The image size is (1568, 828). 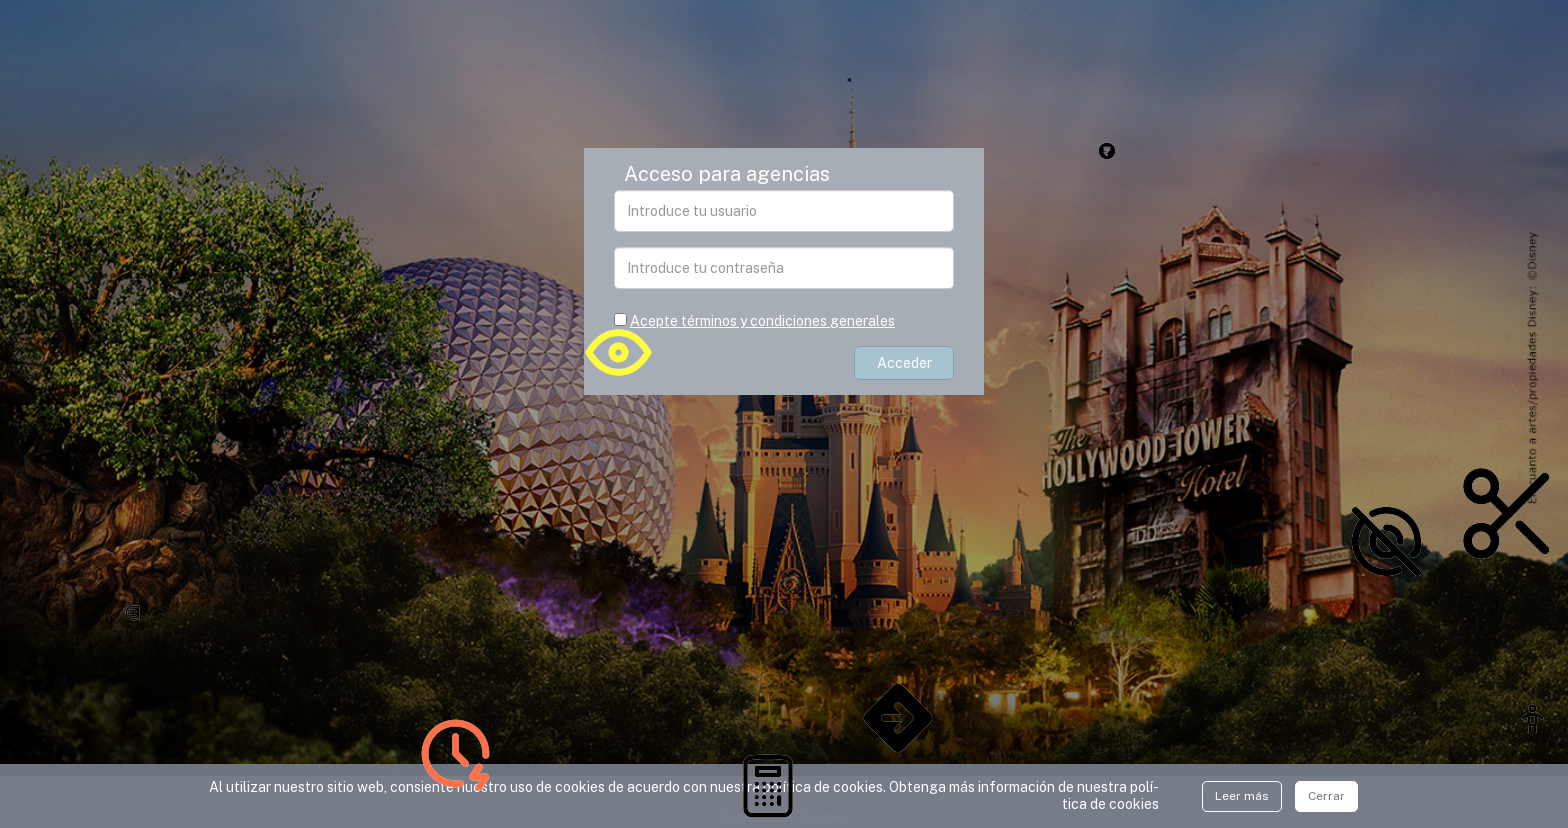 I want to click on quick timer or speed scheduling, so click(x=455, y=753).